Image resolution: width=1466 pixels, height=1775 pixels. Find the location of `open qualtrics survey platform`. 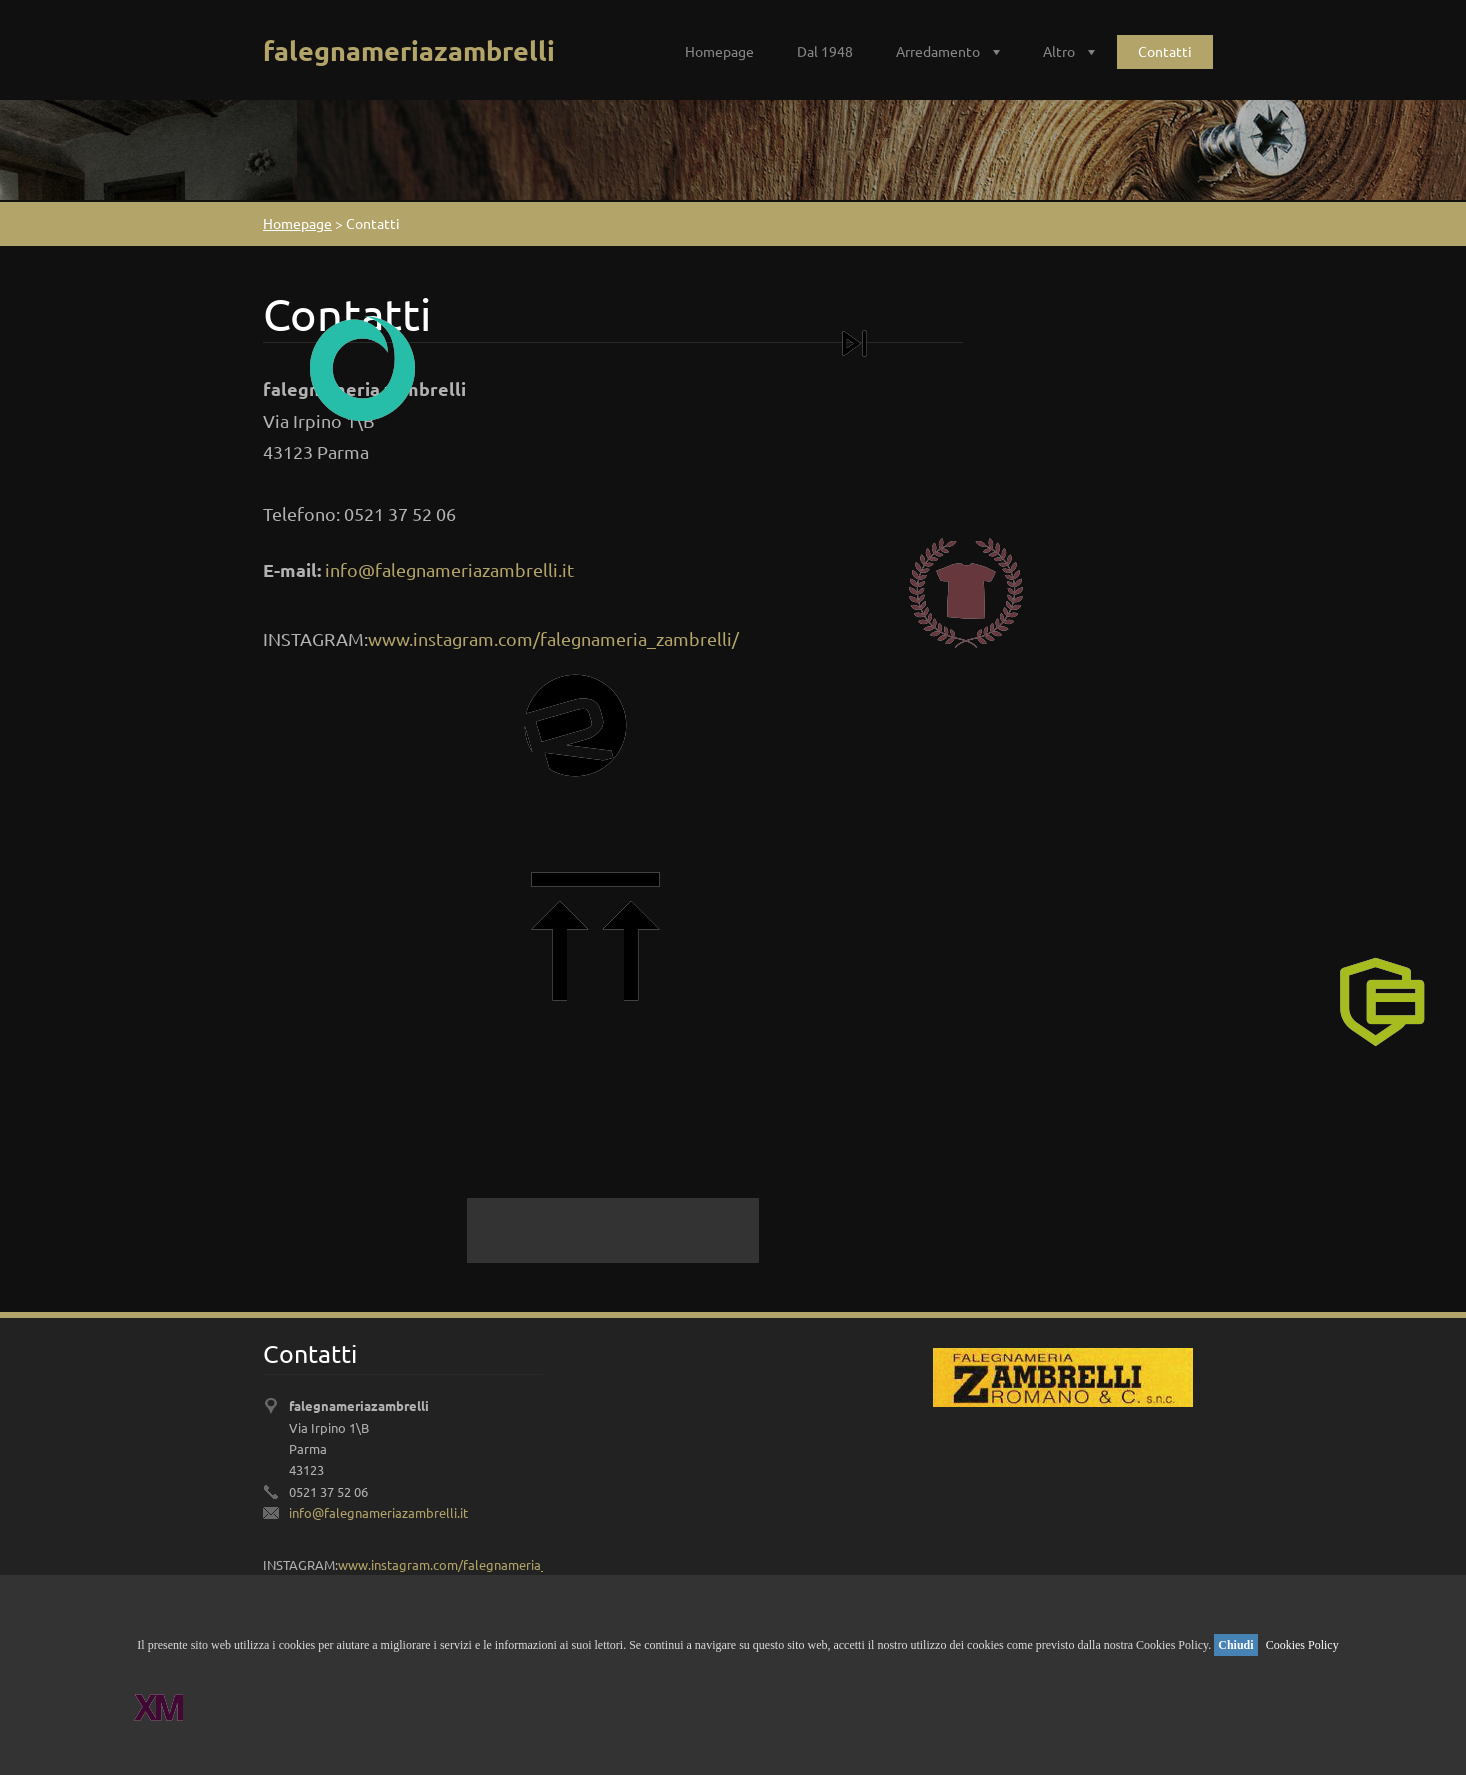

open qualtrics survey platform is located at coordinates (158, 1707).